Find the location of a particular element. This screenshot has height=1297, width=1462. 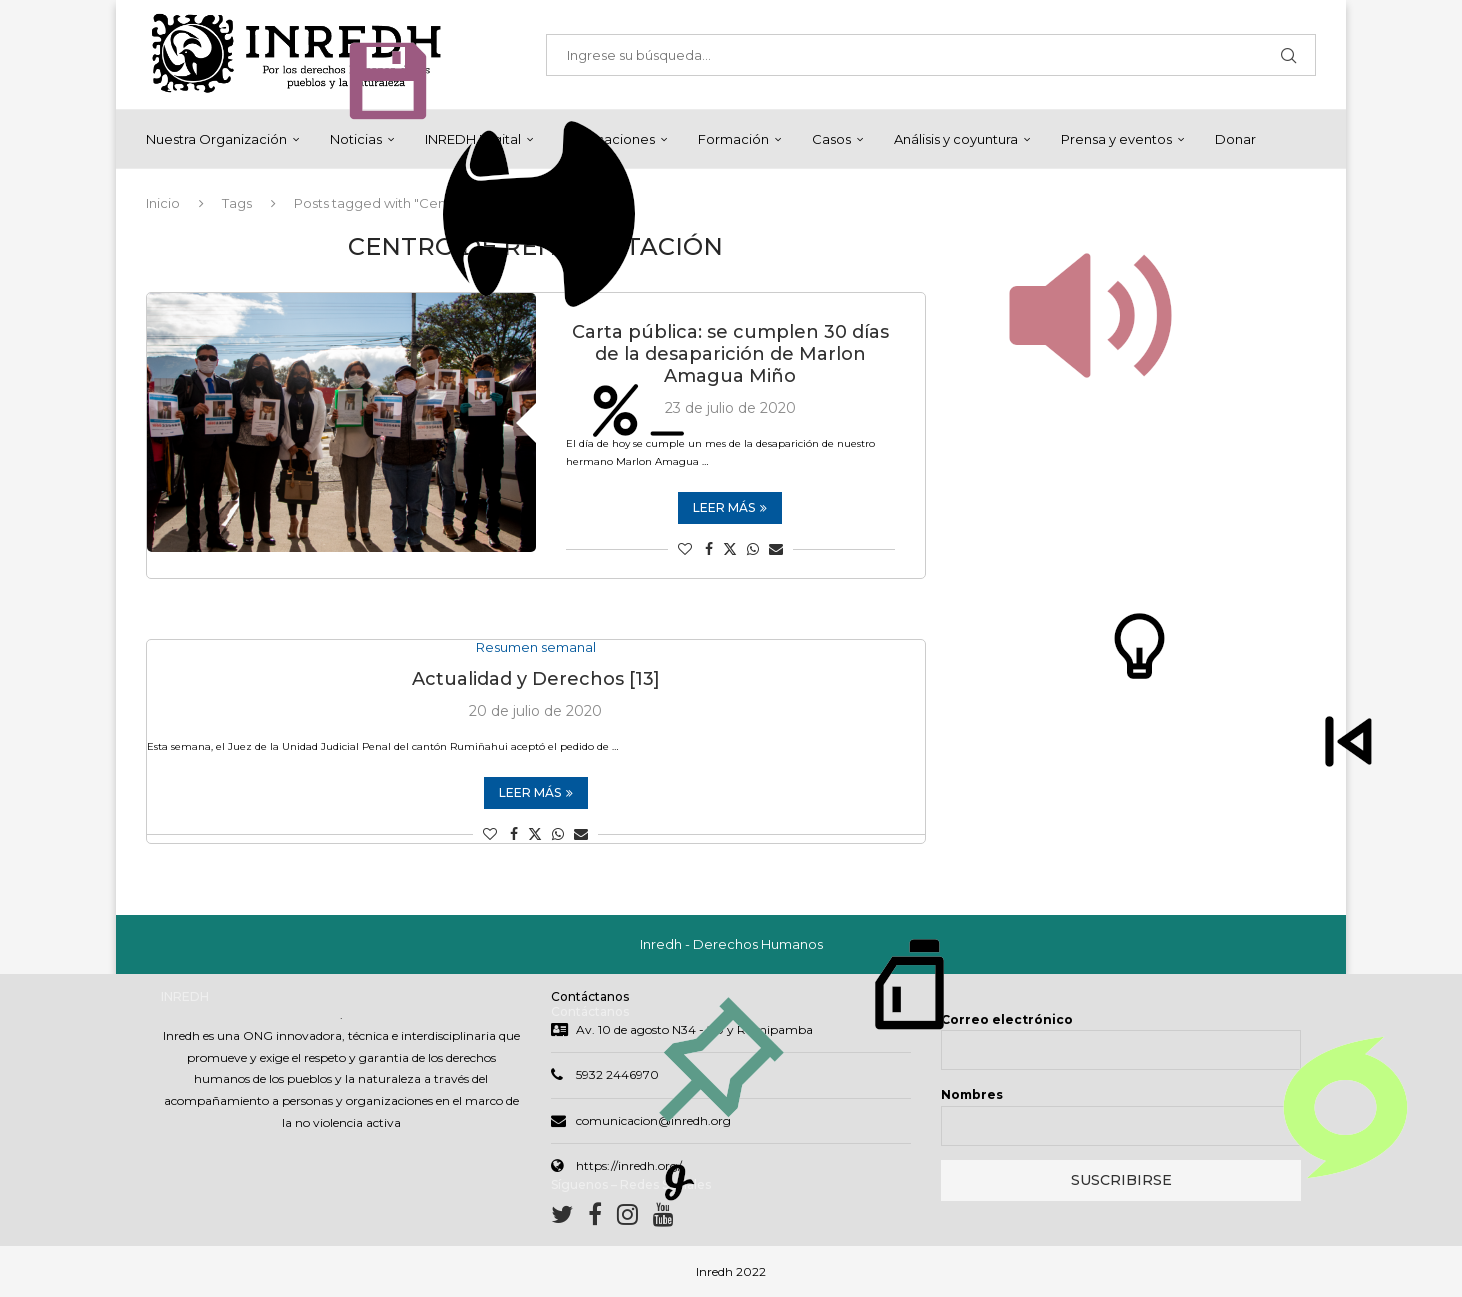

view tips or helpful suggestions is located at coordinates (1139, 644).